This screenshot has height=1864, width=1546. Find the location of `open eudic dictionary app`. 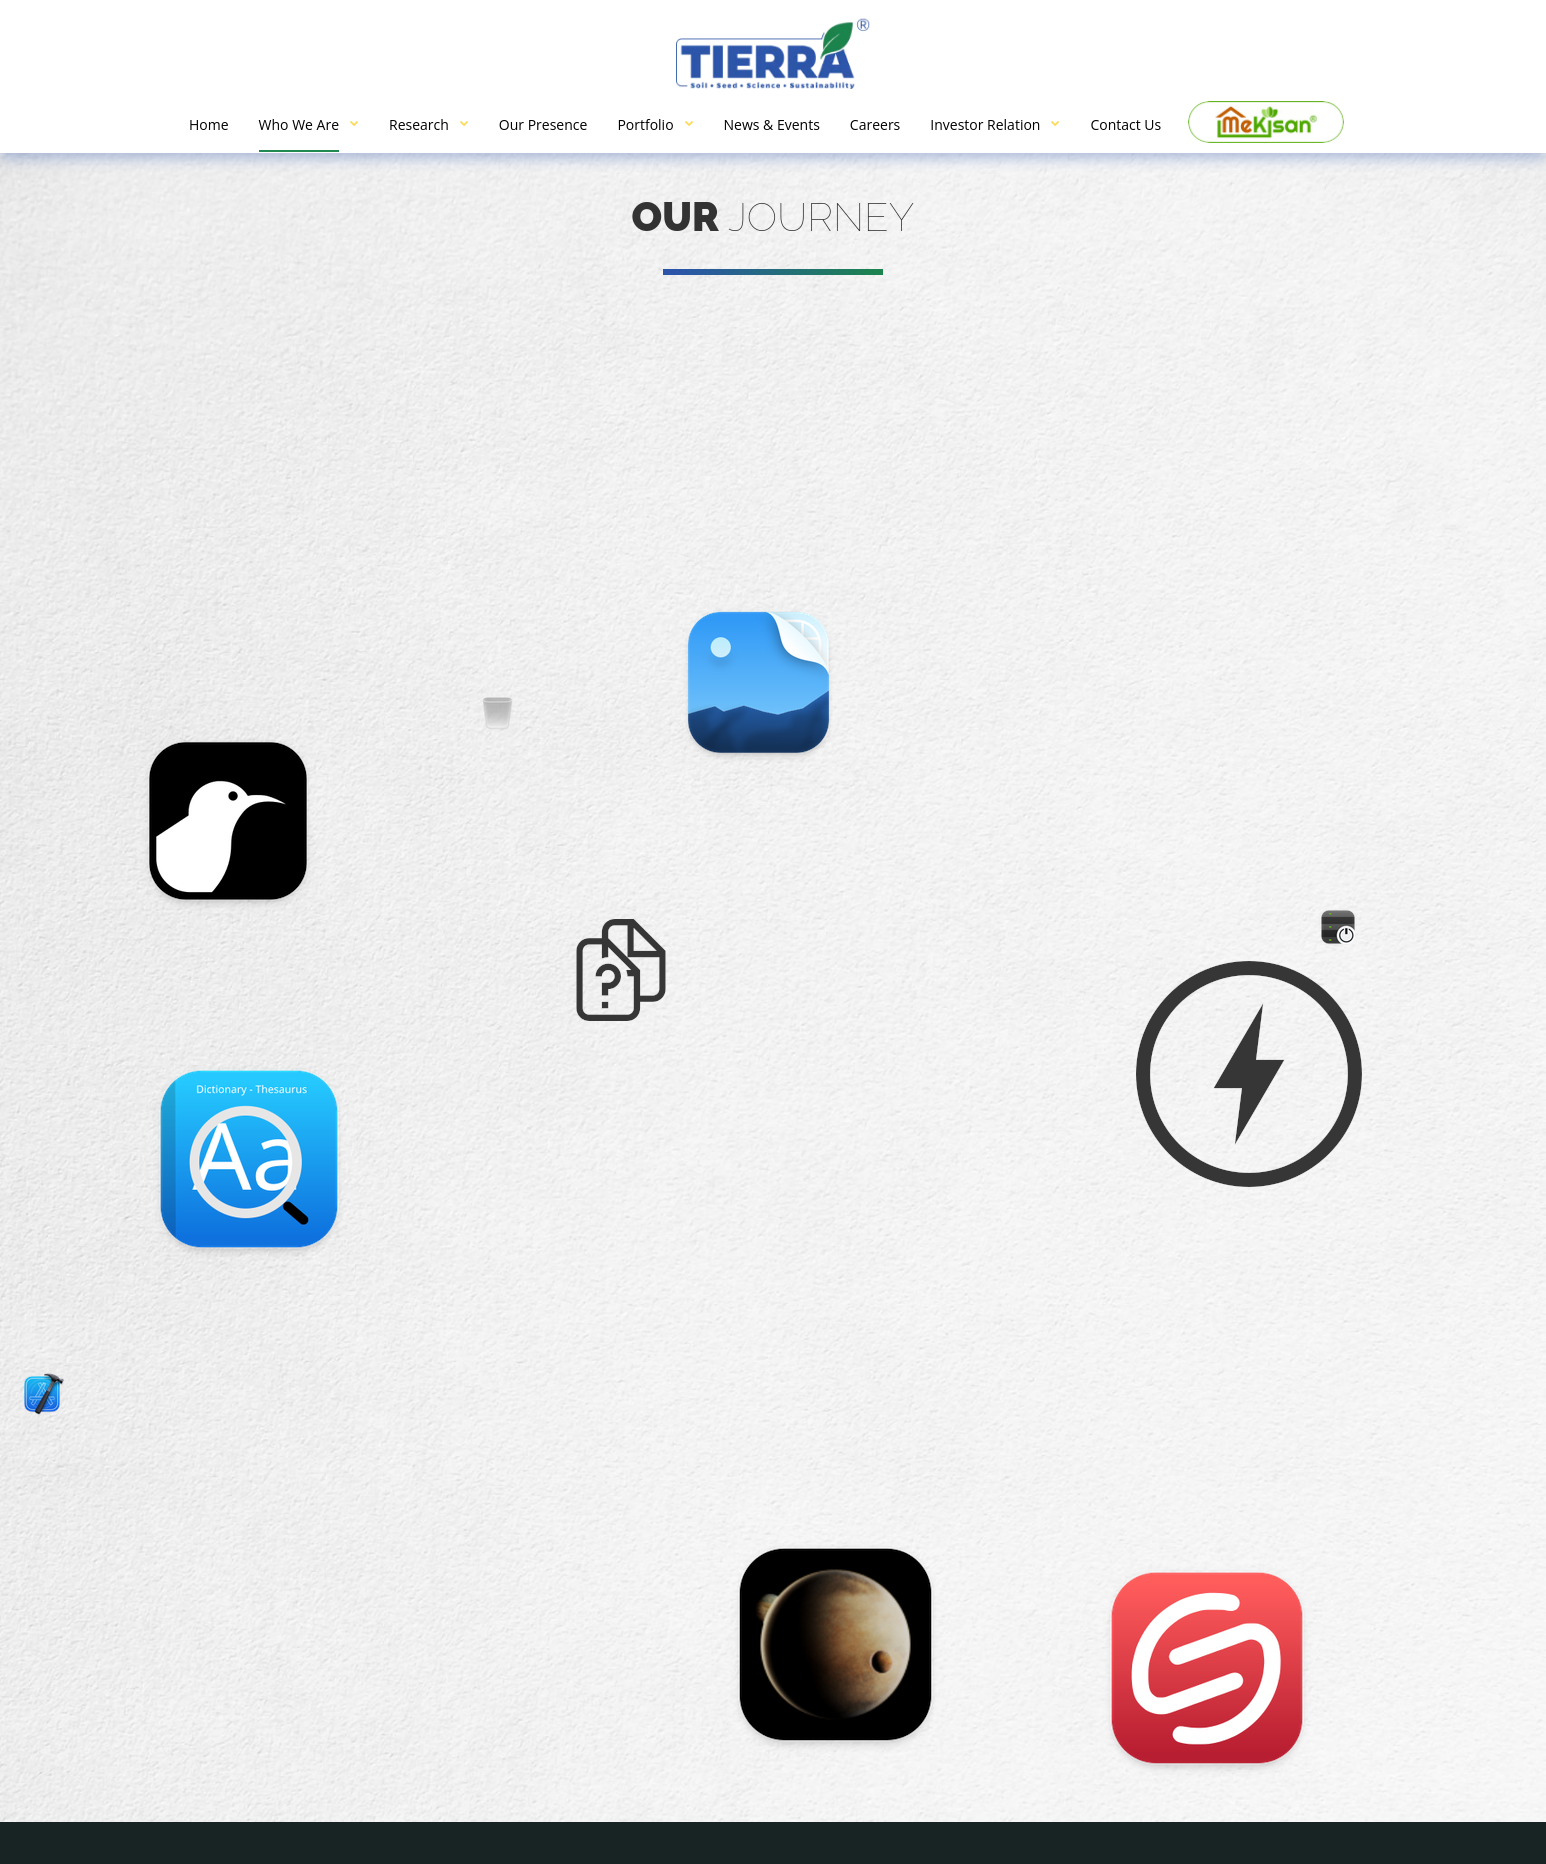

open eudic dictionary app is located at coordinates (249, 1159).